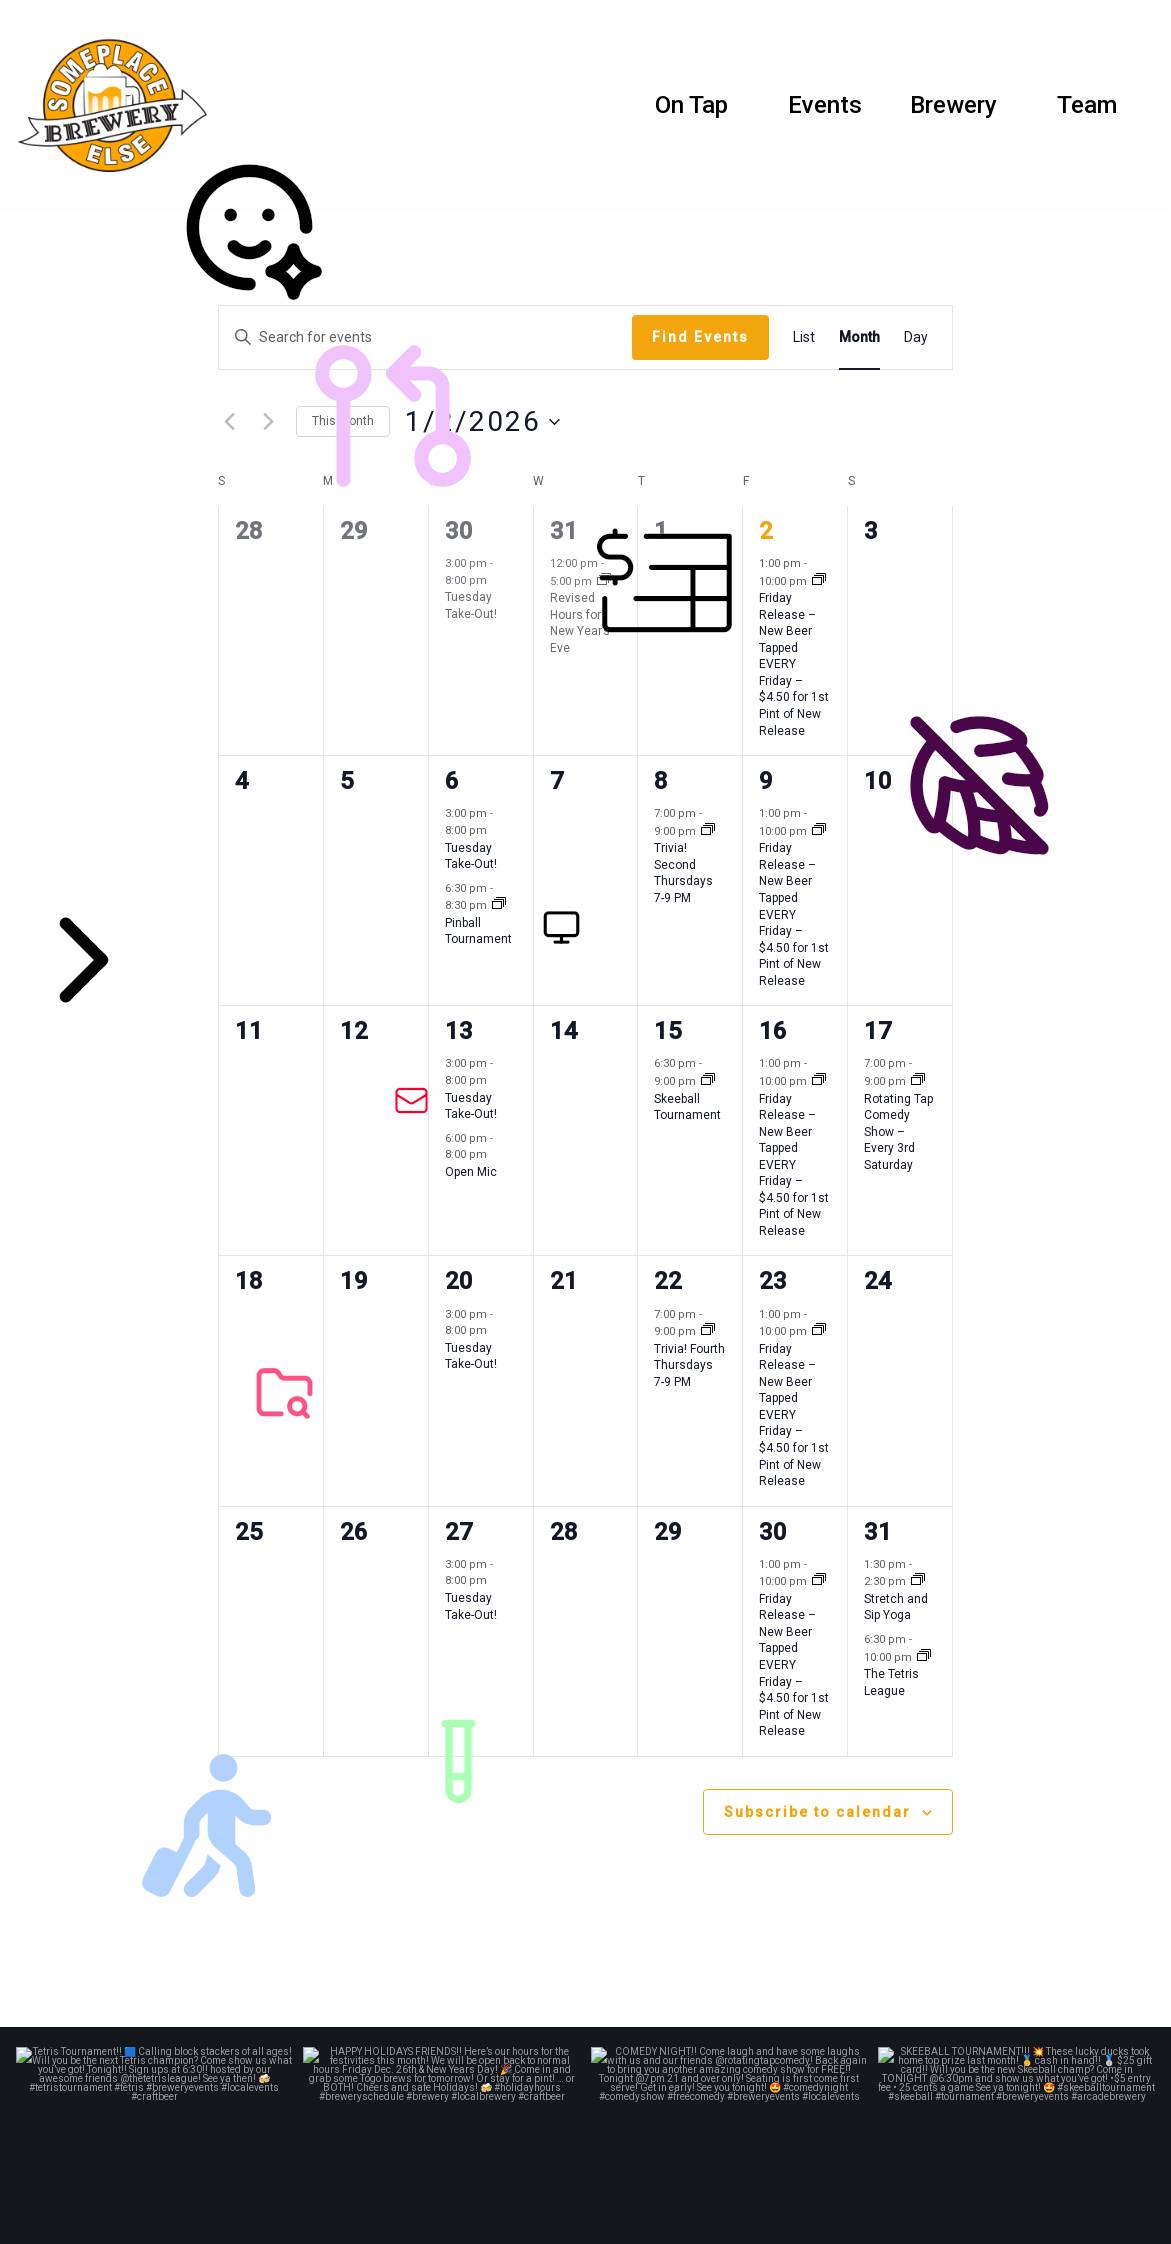 This screenshot has width=1171, height=2244. What do you see at coordinates (207, 1825) in the screenshot?
I see `indicates travel or transportation section` at bounding box center [207, 1825].